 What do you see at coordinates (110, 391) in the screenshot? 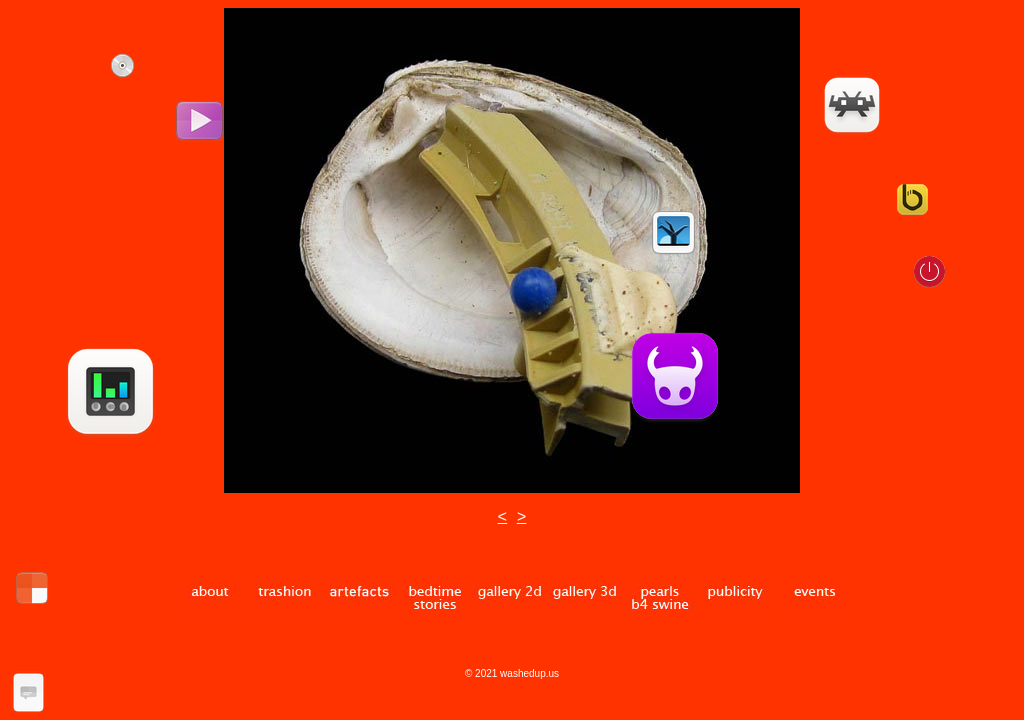
I see `open carla audio plugin host control panel` at bounding box center [110, 391].